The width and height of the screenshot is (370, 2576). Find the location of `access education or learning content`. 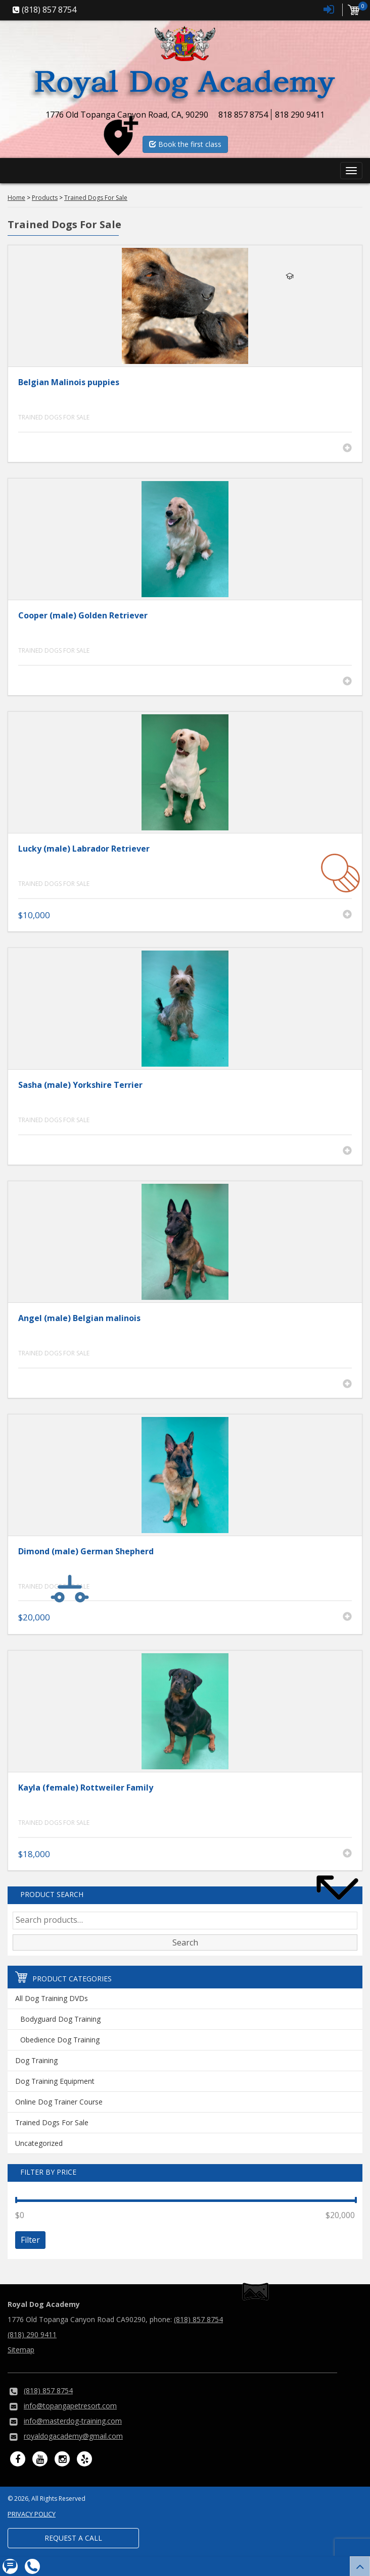

access education or learning content is located at coordinates (290, 276).